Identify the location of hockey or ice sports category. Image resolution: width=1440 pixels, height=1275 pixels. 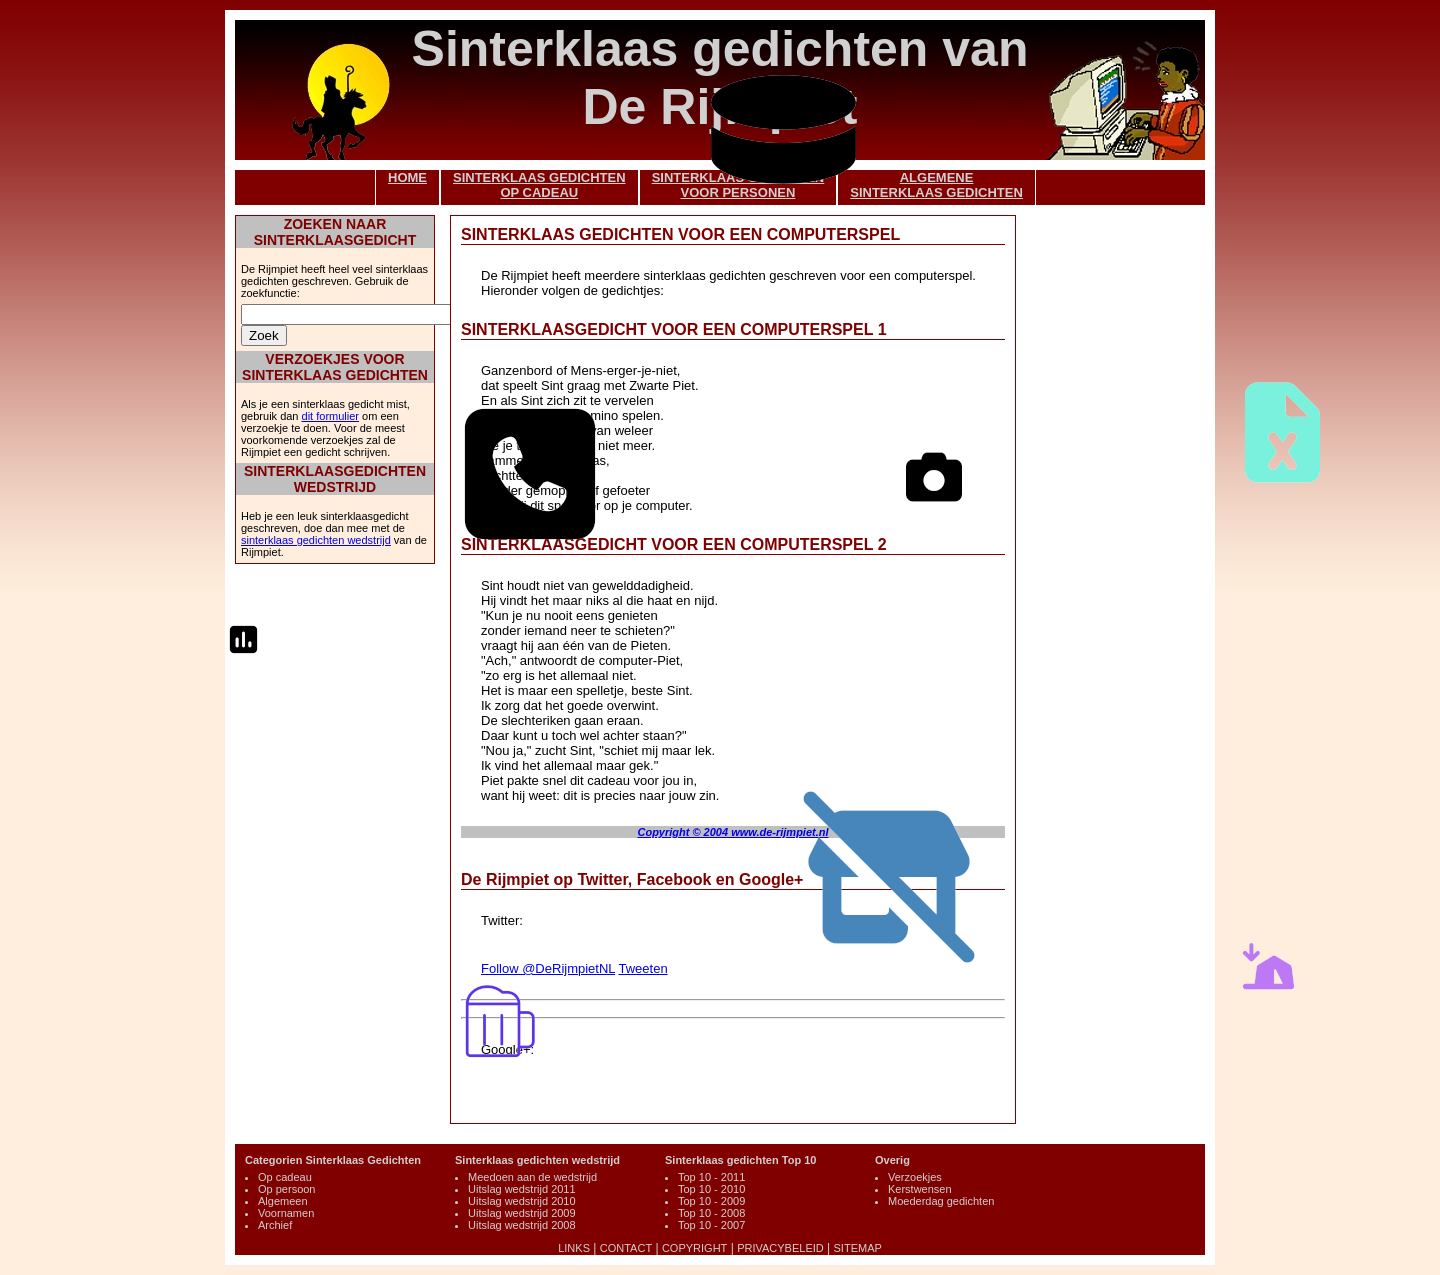
(783, 129).